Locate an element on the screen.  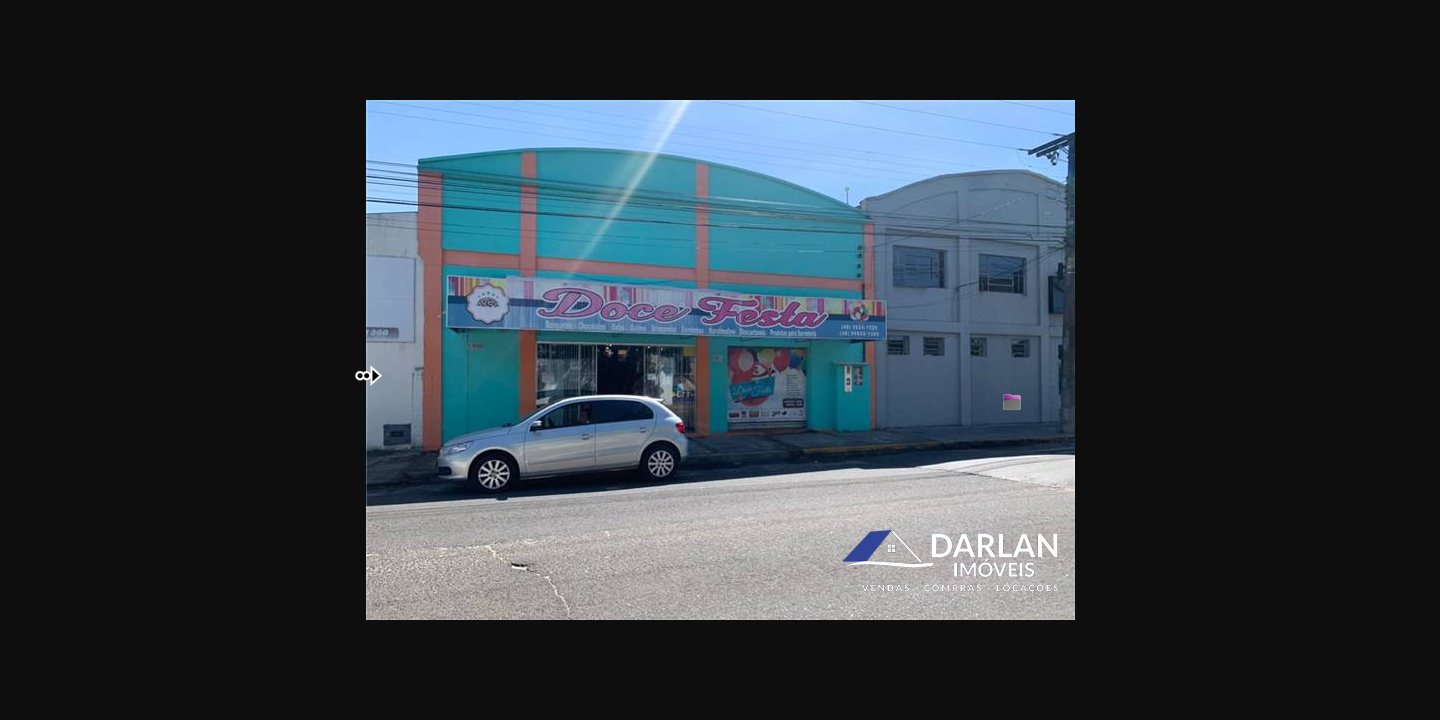
indicates a valid drop target for moving files into this folder is located at coordinates (1012, 402).